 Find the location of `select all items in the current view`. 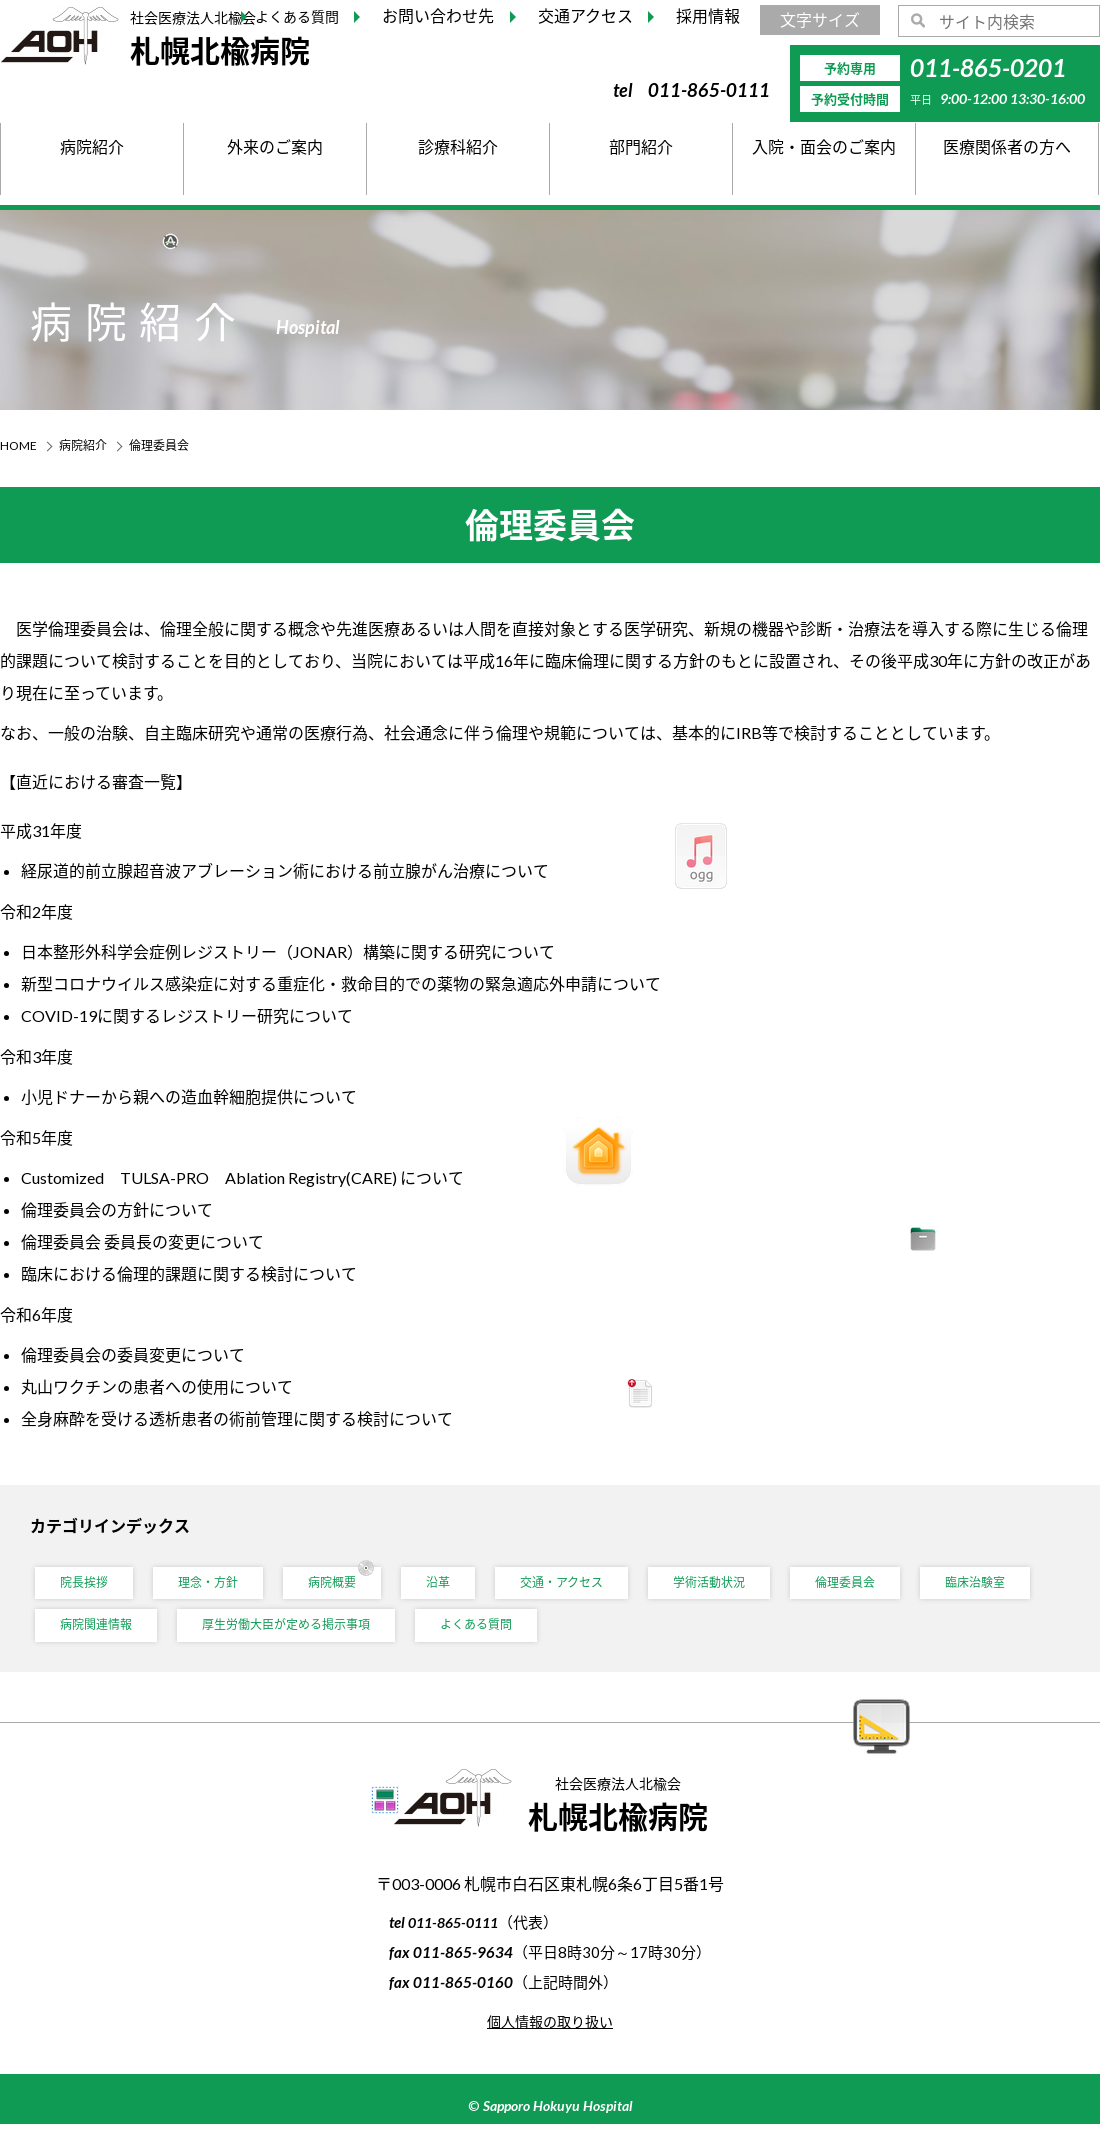

select all items in the current view is located at coordinates (385, 1800).